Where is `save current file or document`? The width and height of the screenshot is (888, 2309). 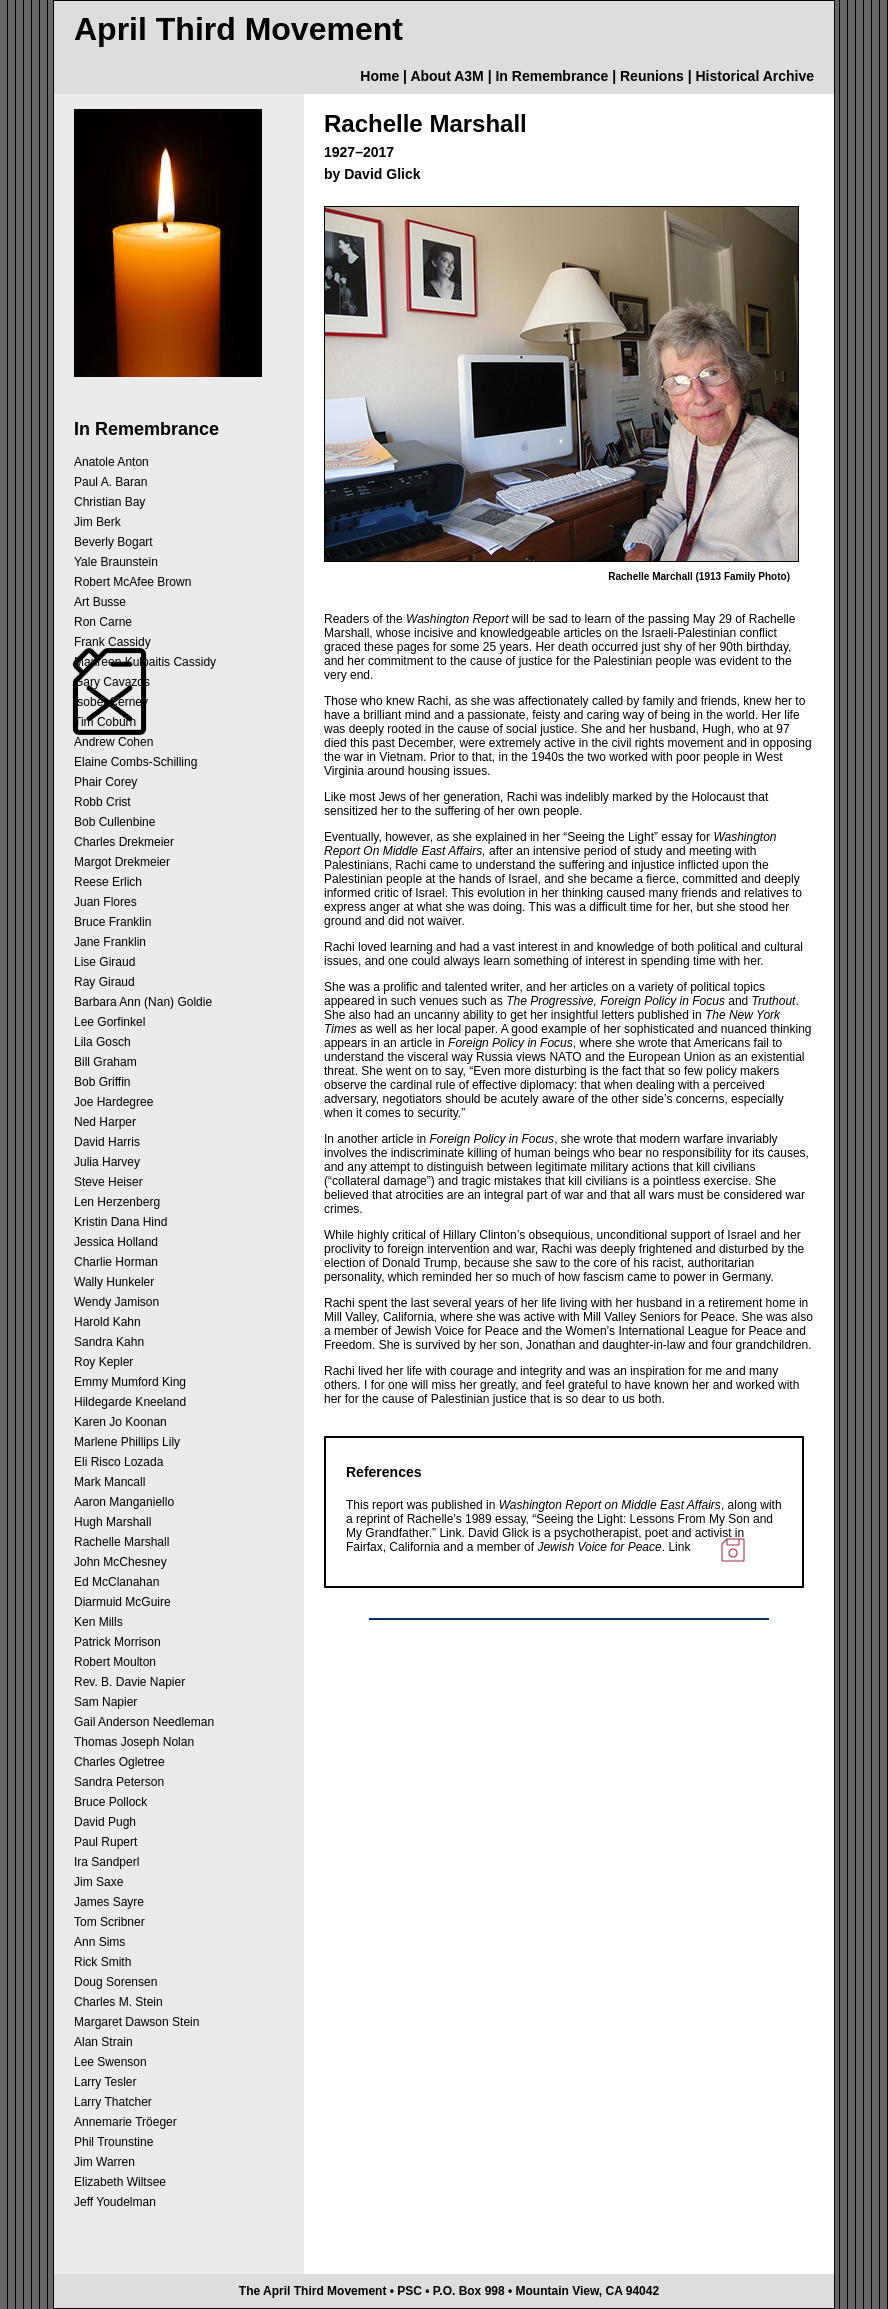
save current file or document is located at coordinates (733, 1550).